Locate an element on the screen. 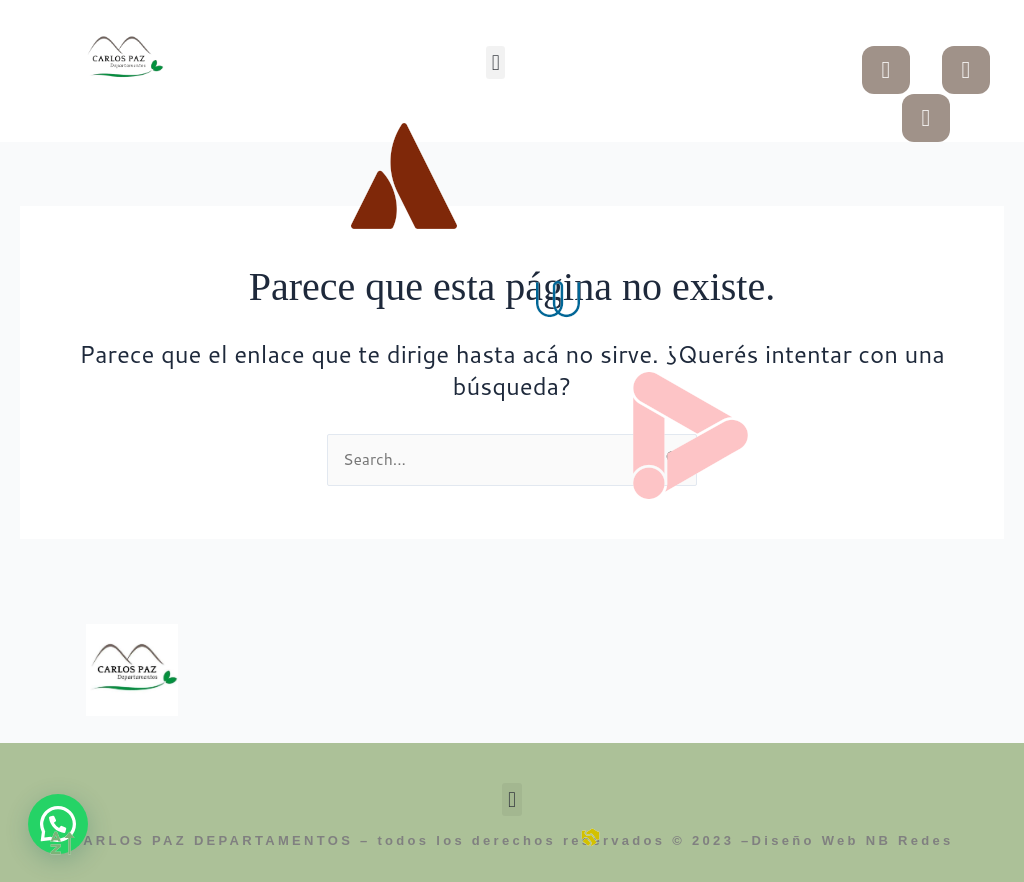  open wire messaging app is located at coordinates (558, 299).